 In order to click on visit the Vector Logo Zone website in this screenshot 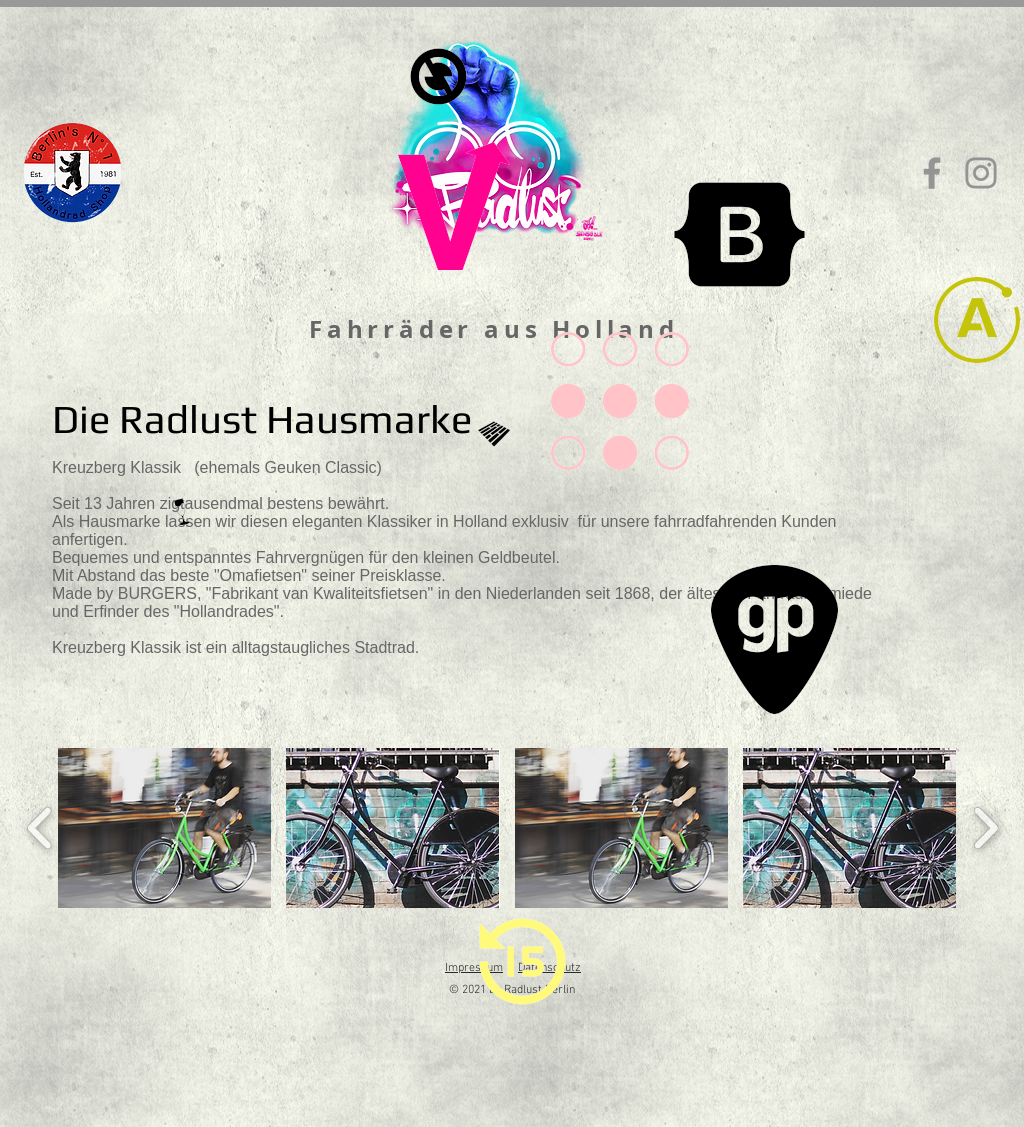, I will do `click(454, 206)`.